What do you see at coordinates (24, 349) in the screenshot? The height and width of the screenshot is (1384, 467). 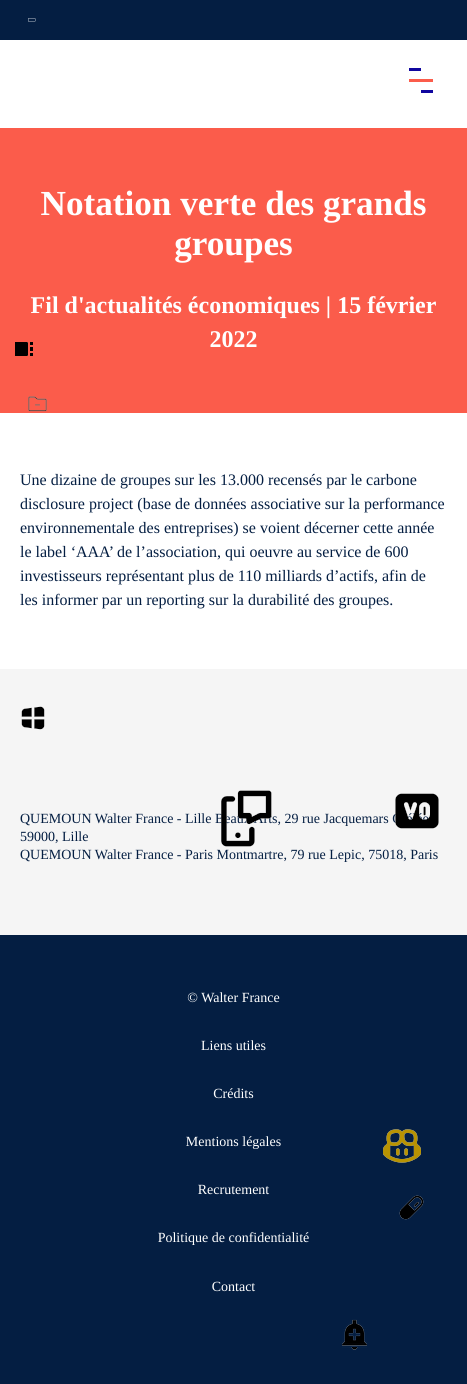 I see `toggle sidebar panel visibility` at bounding box center [24, 349].